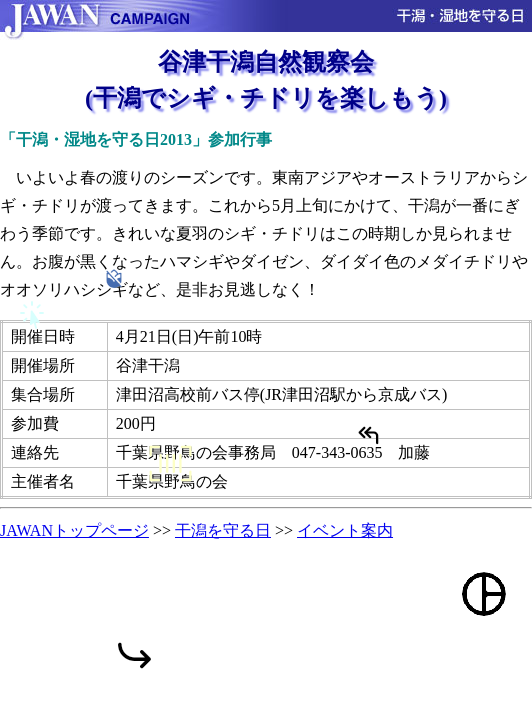 The height and width of the screenshot is (720, 532). I want to click on reply to a message or comment, so click(134, 655).